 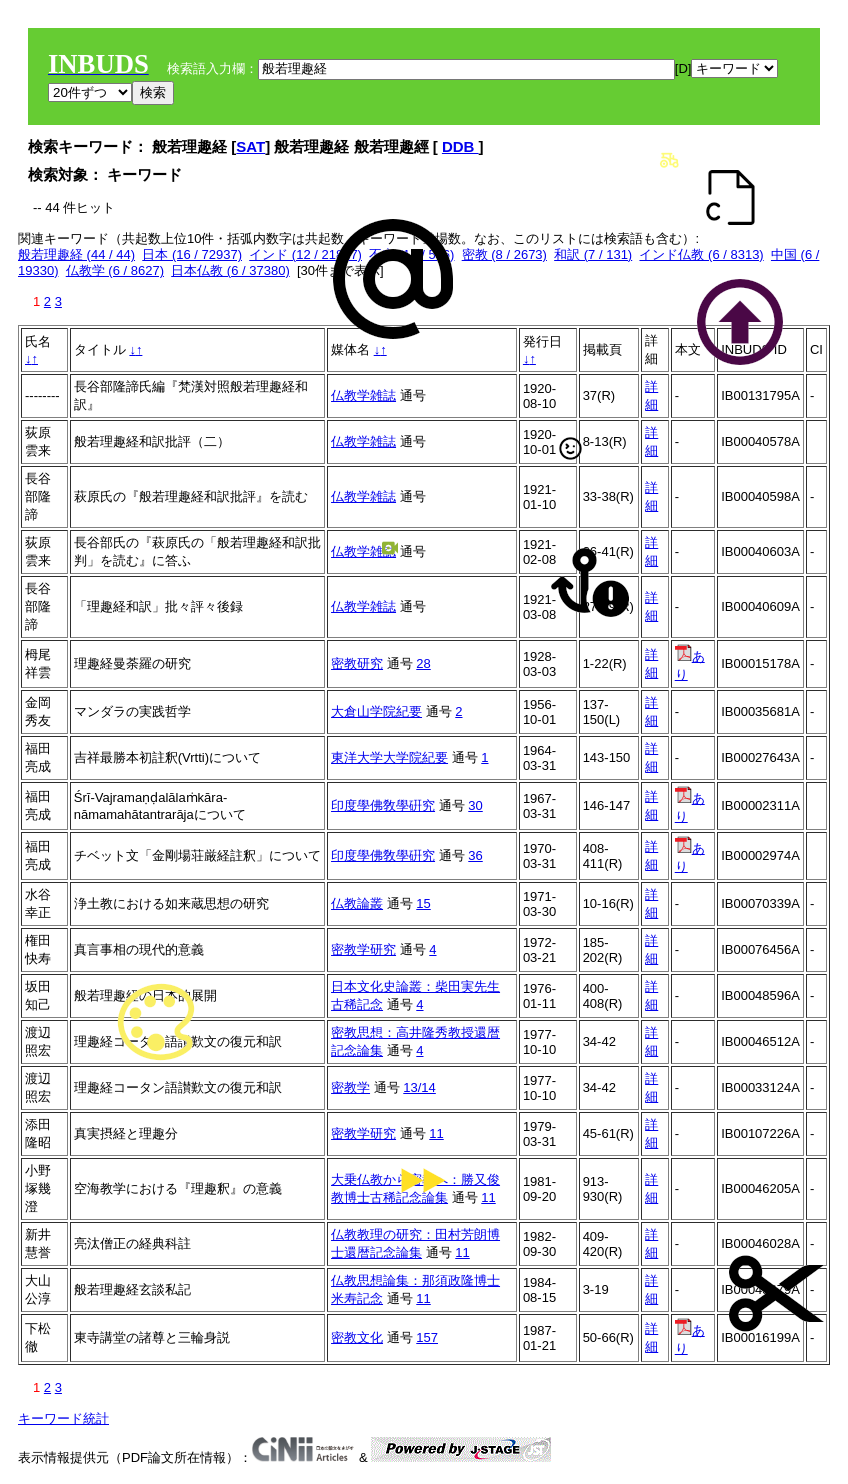 I want to click on access farming or agricultural features, so click(x=669, y=160).